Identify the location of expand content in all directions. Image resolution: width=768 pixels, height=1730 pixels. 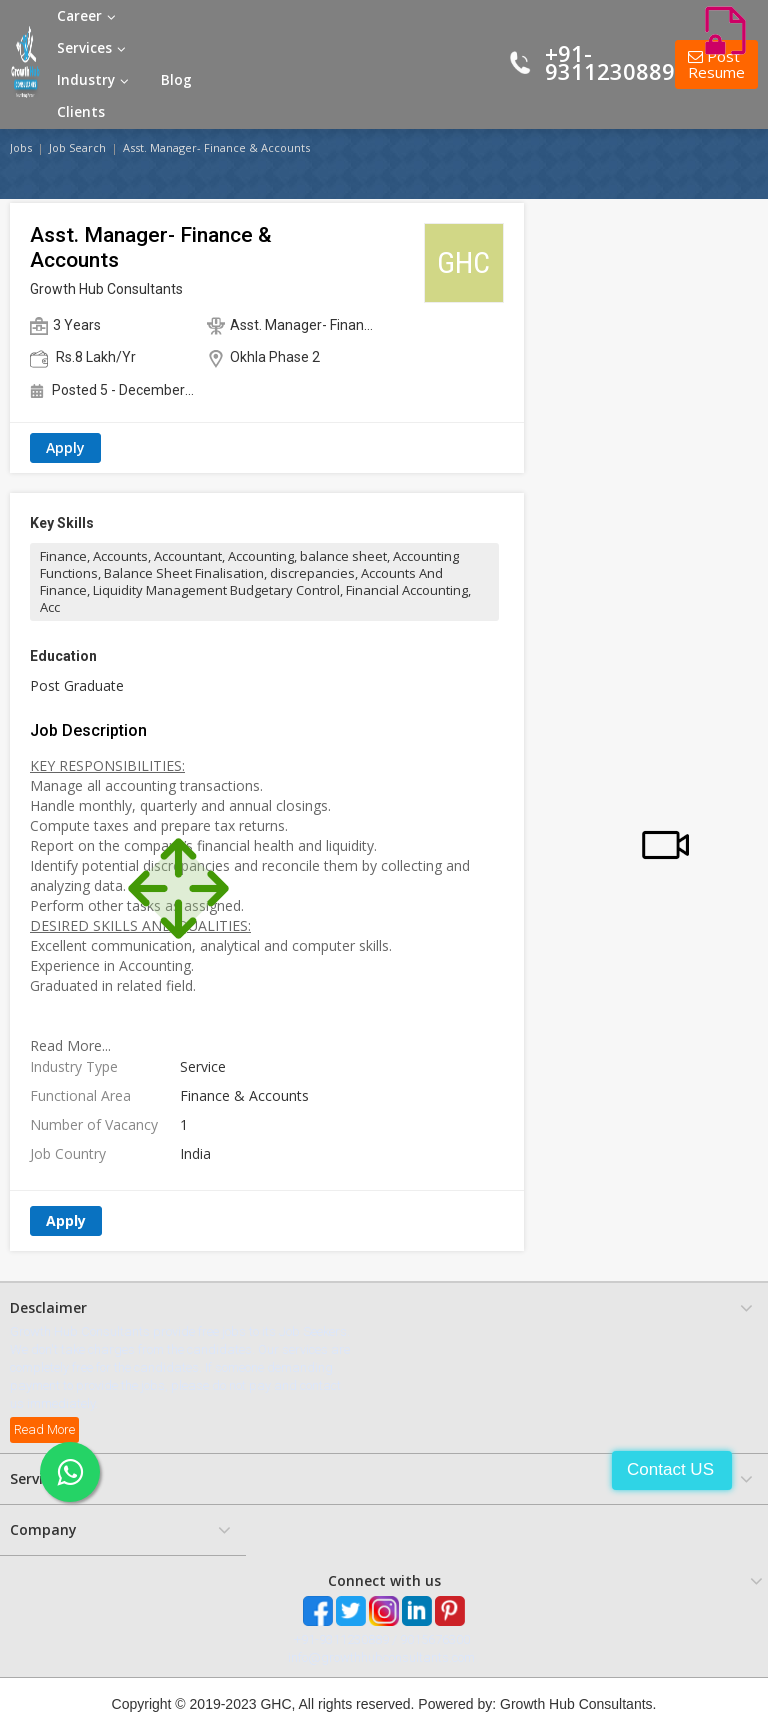
(178, 888).